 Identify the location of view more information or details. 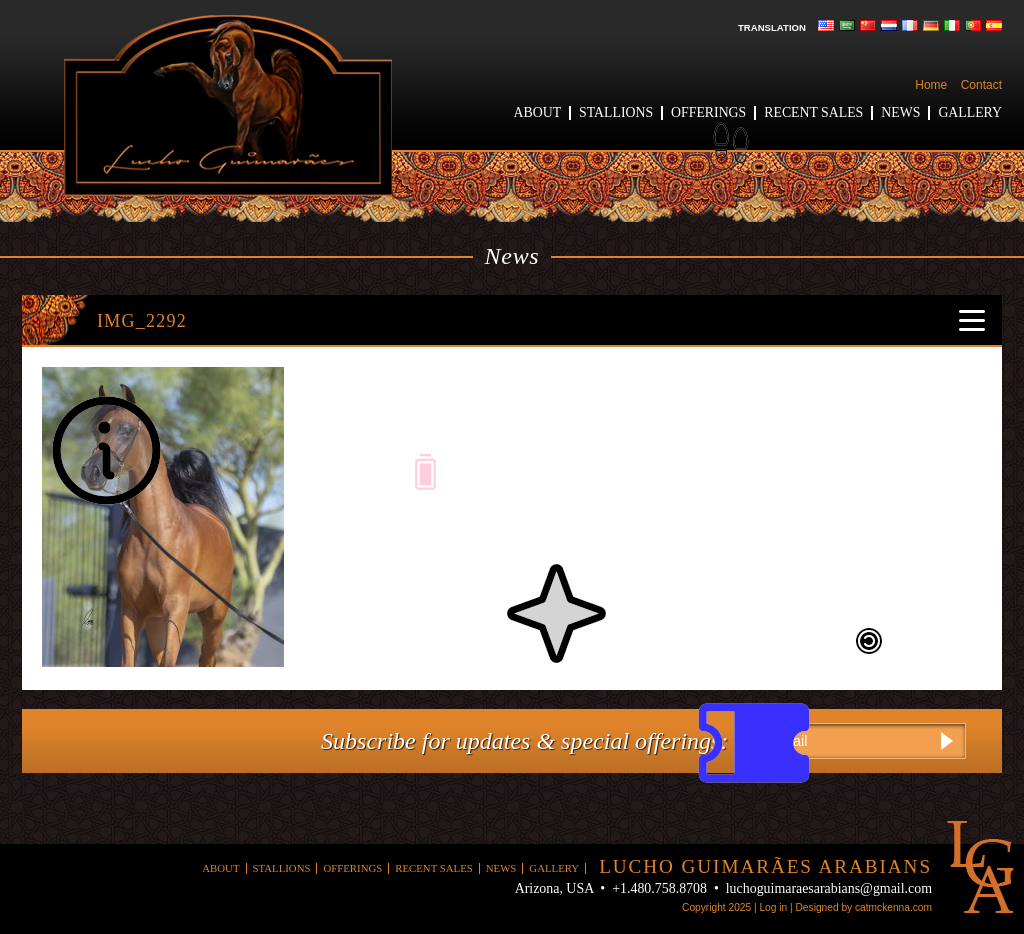
(106, 450).